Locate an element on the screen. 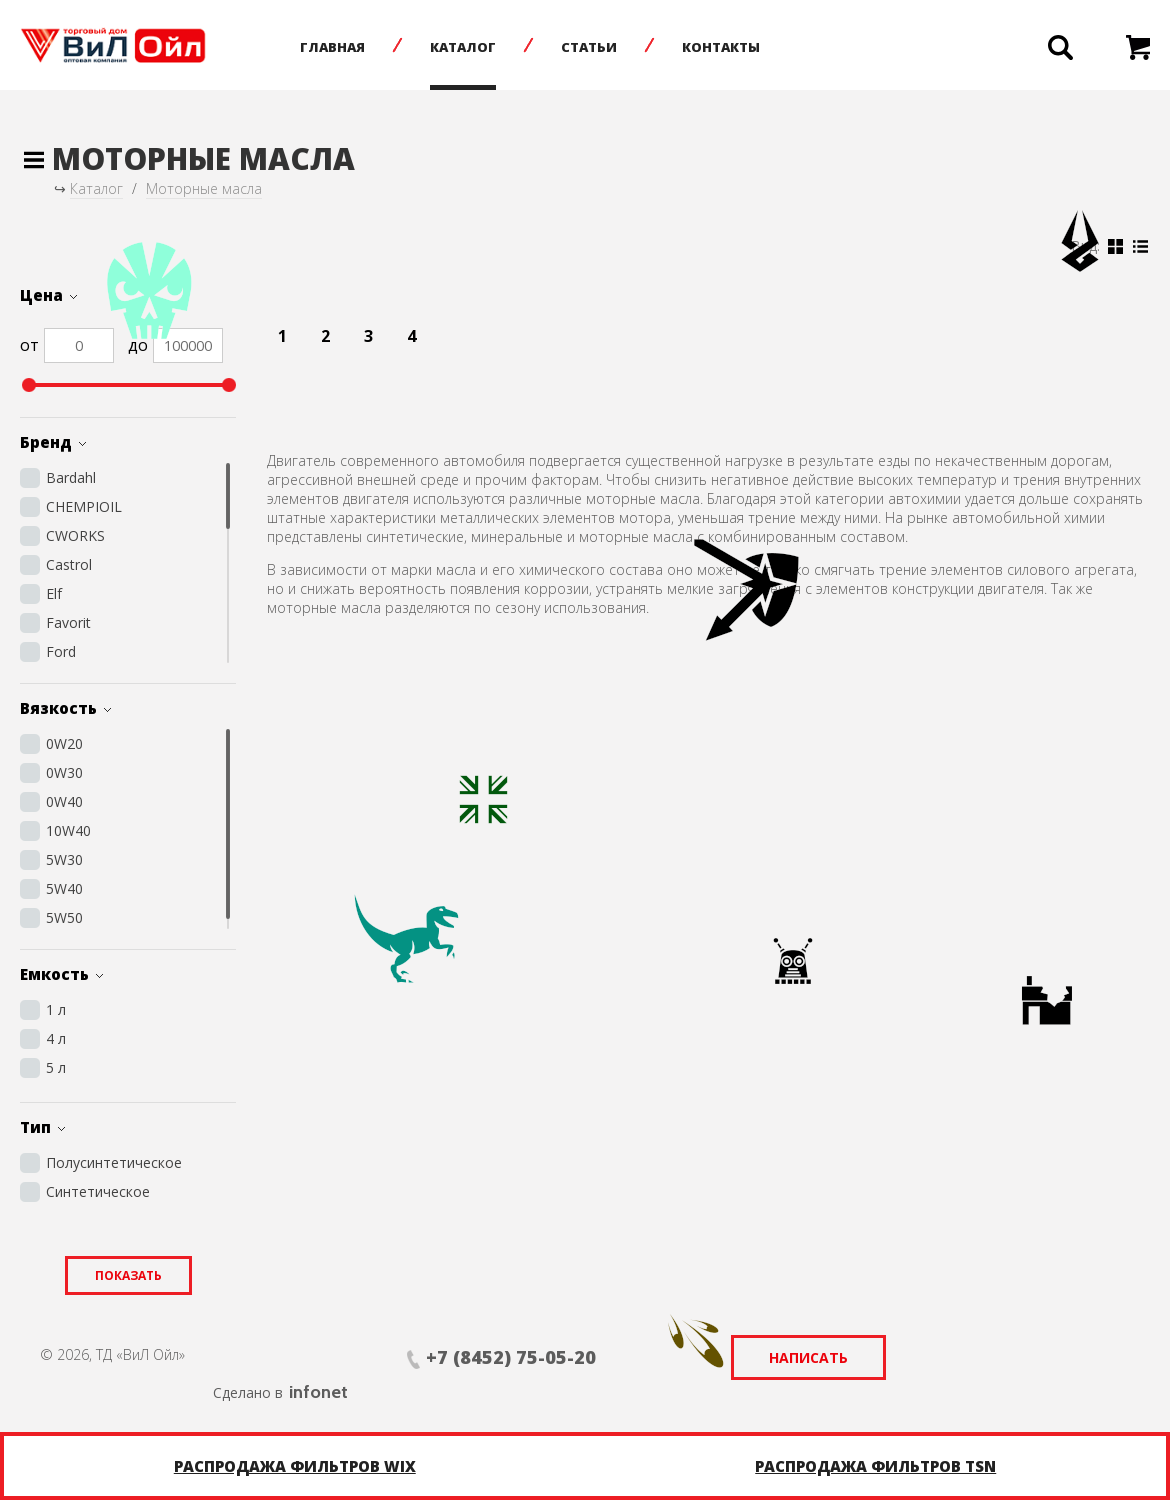  indicates damage reflection or counterattack ability is located at coordinates (746, 591).